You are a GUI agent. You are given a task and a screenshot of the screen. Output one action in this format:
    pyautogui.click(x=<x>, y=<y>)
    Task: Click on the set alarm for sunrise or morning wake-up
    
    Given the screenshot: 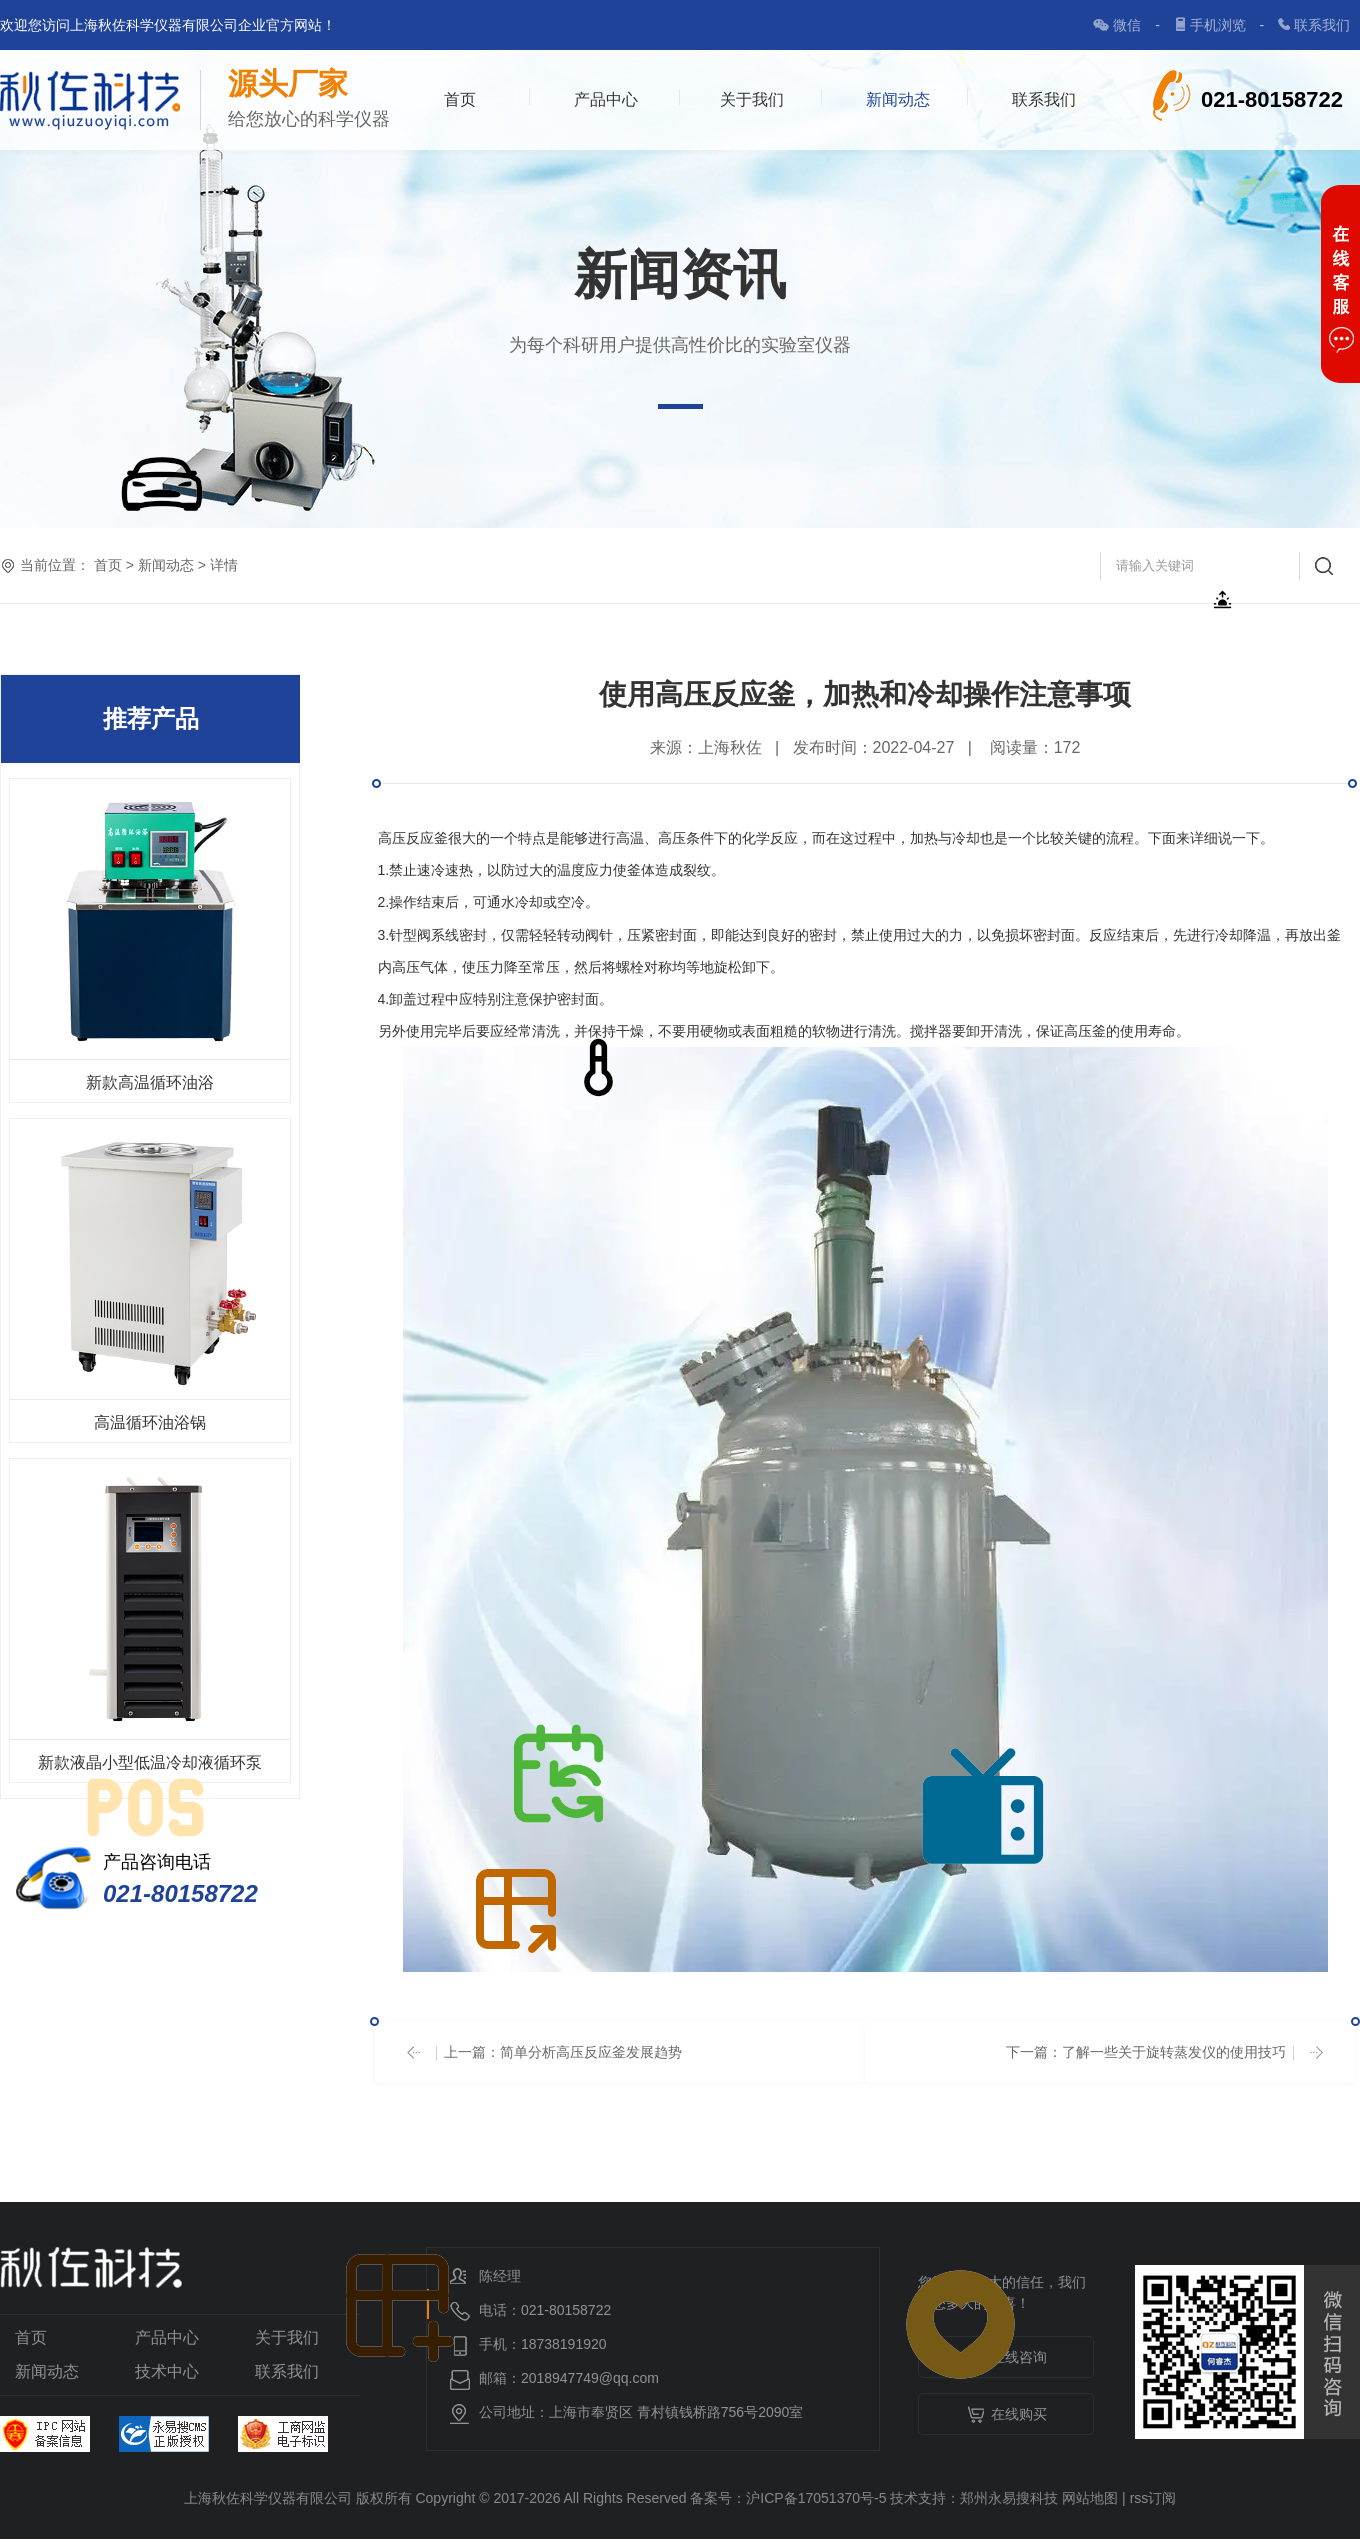 What is the action you would take?
    pyautogui.click(x=1222, y=599)
    